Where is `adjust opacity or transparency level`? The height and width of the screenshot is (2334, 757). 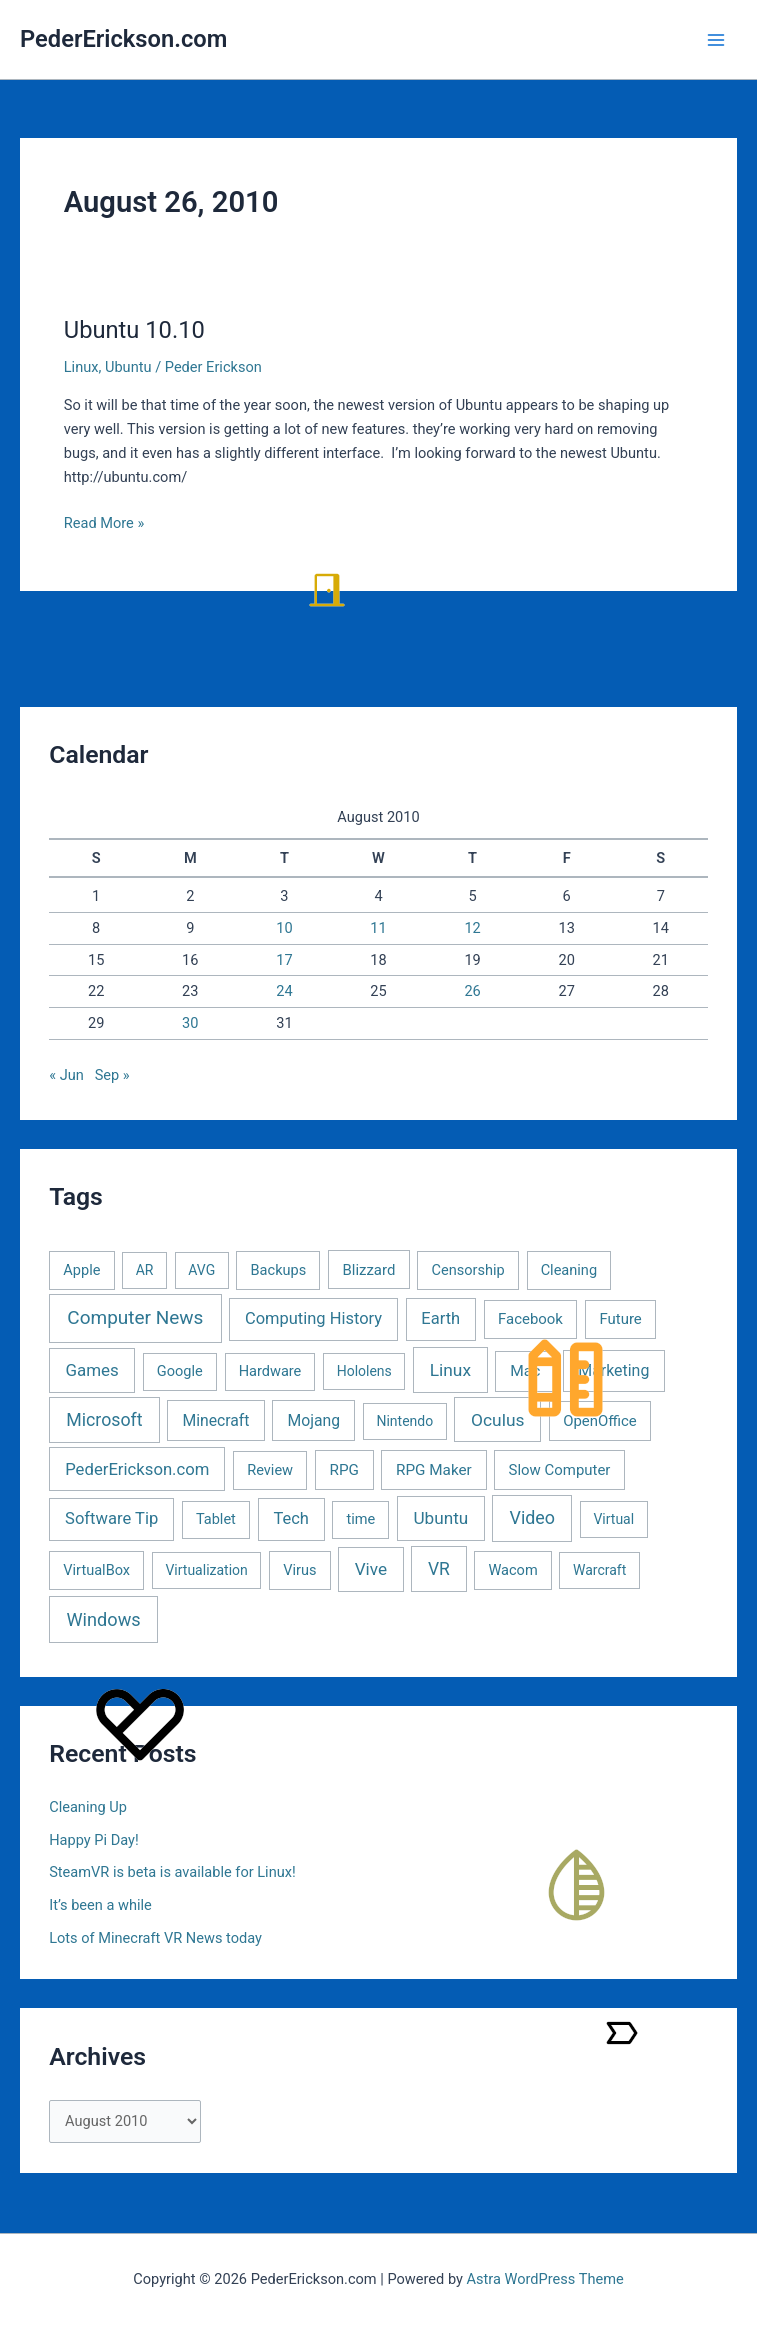 adjust opacity or transparency level is located at coordinates (576, 1887).